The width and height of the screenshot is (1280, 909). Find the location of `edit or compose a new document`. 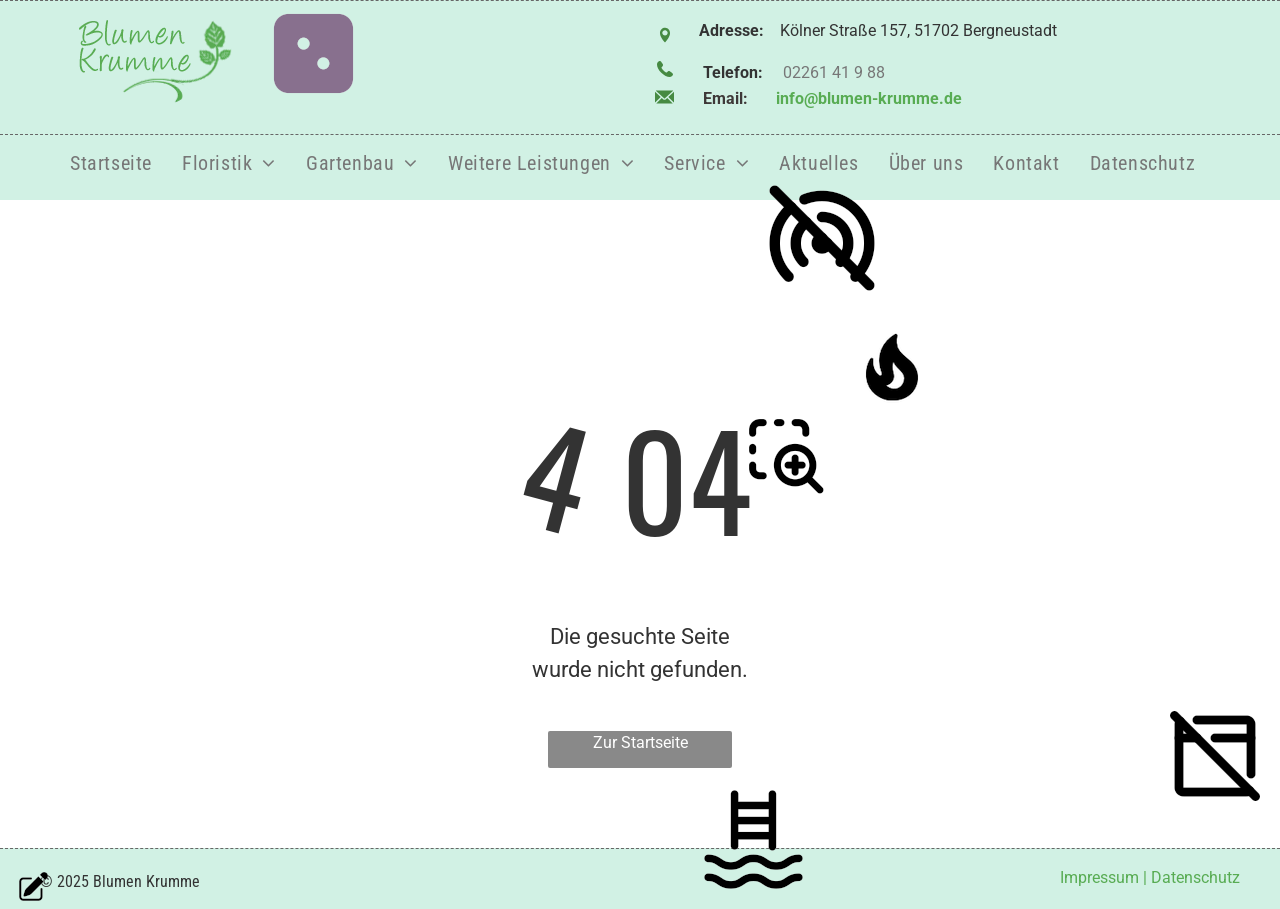

edit or compose a new document is located at coordinates (33, 887).